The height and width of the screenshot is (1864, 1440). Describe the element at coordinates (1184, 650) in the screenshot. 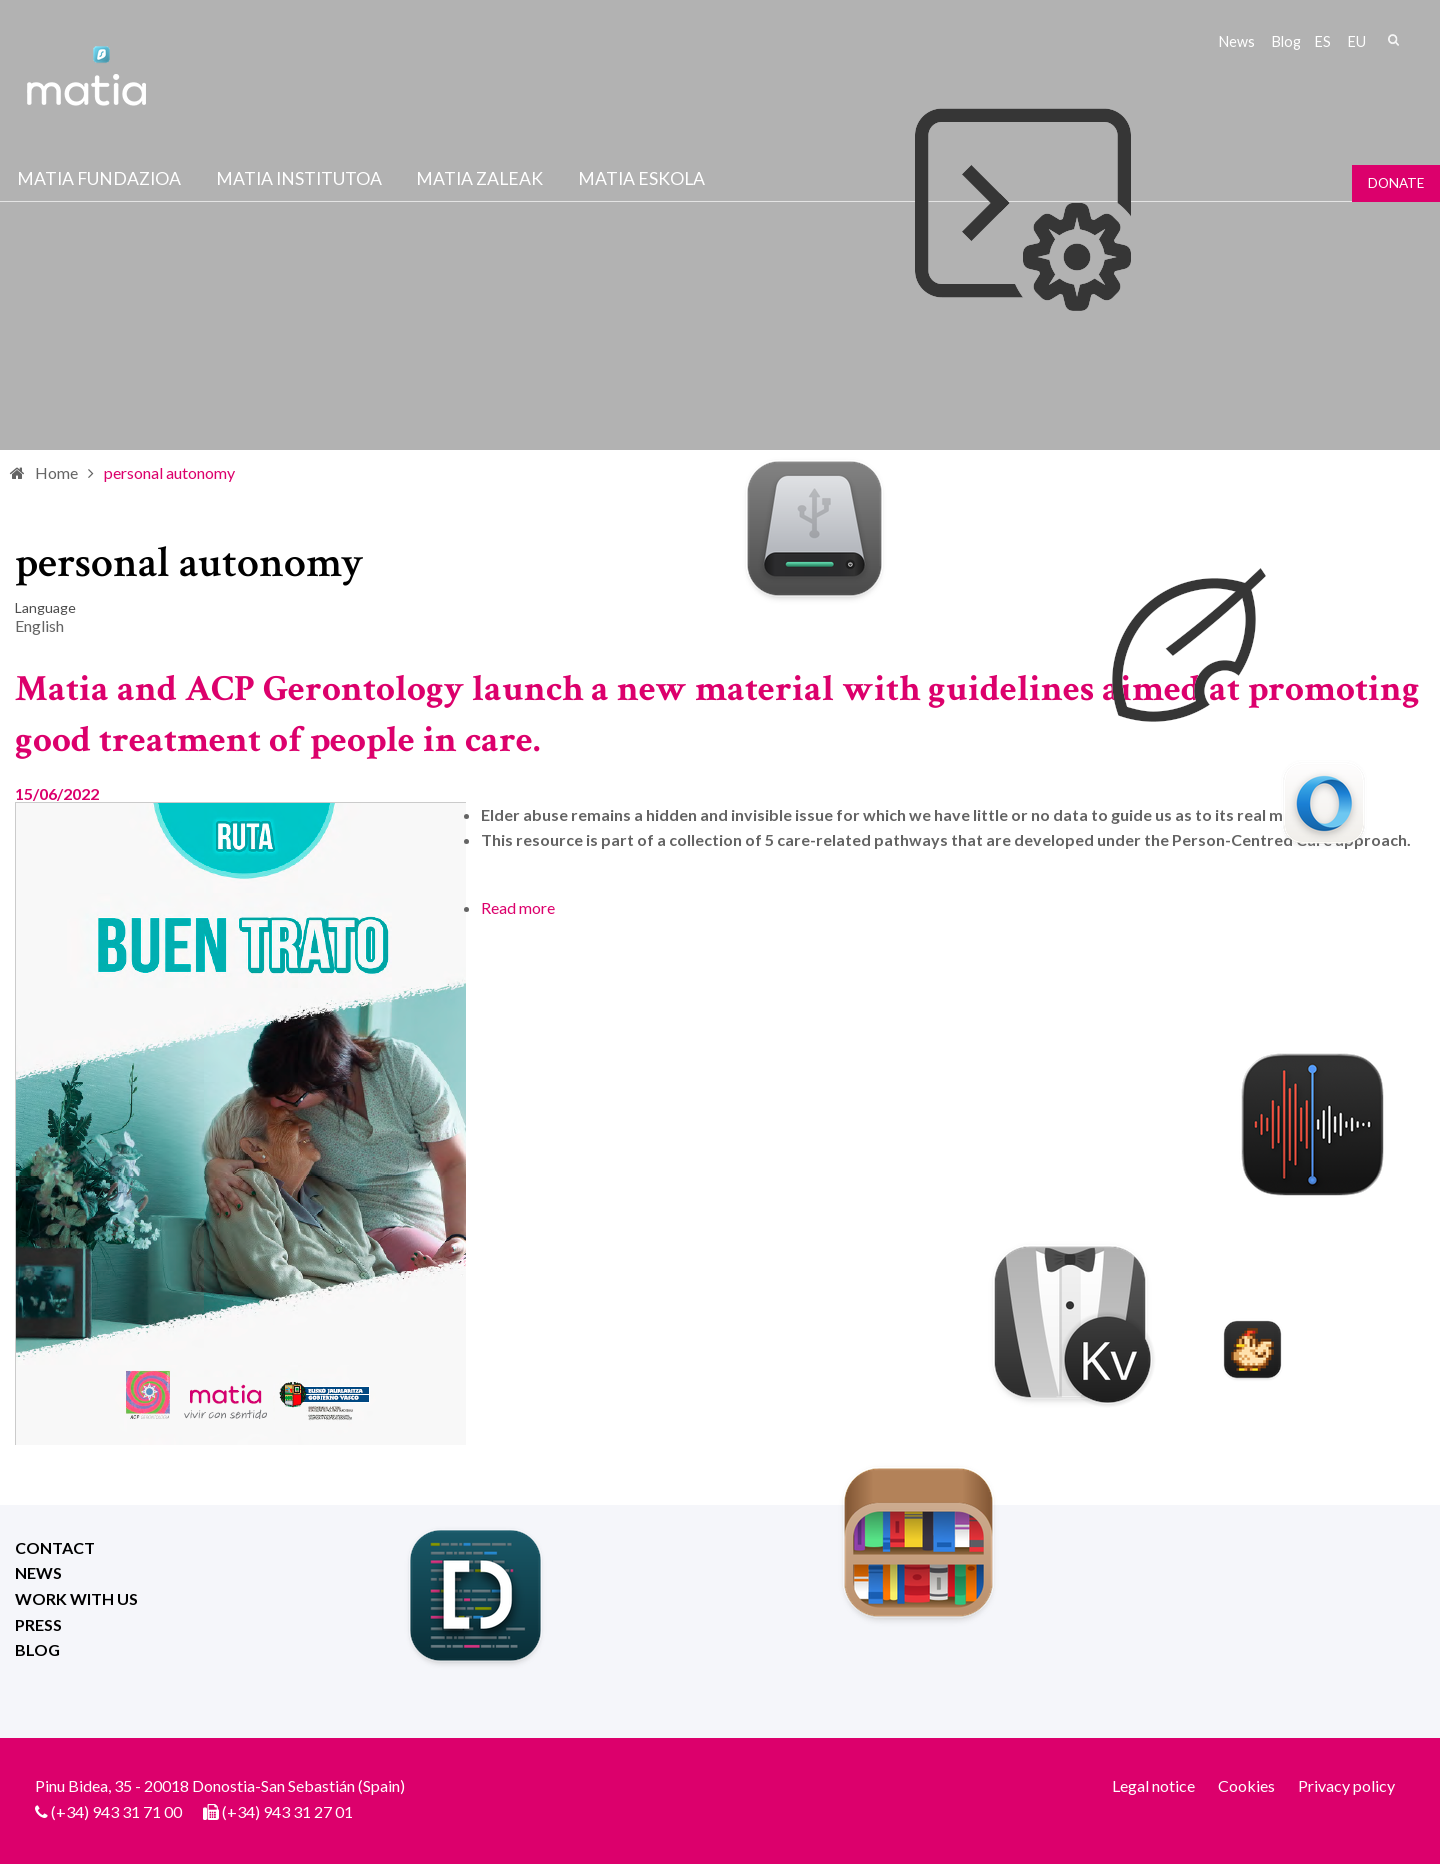

I see `access nature and plant emoji category` at that location.